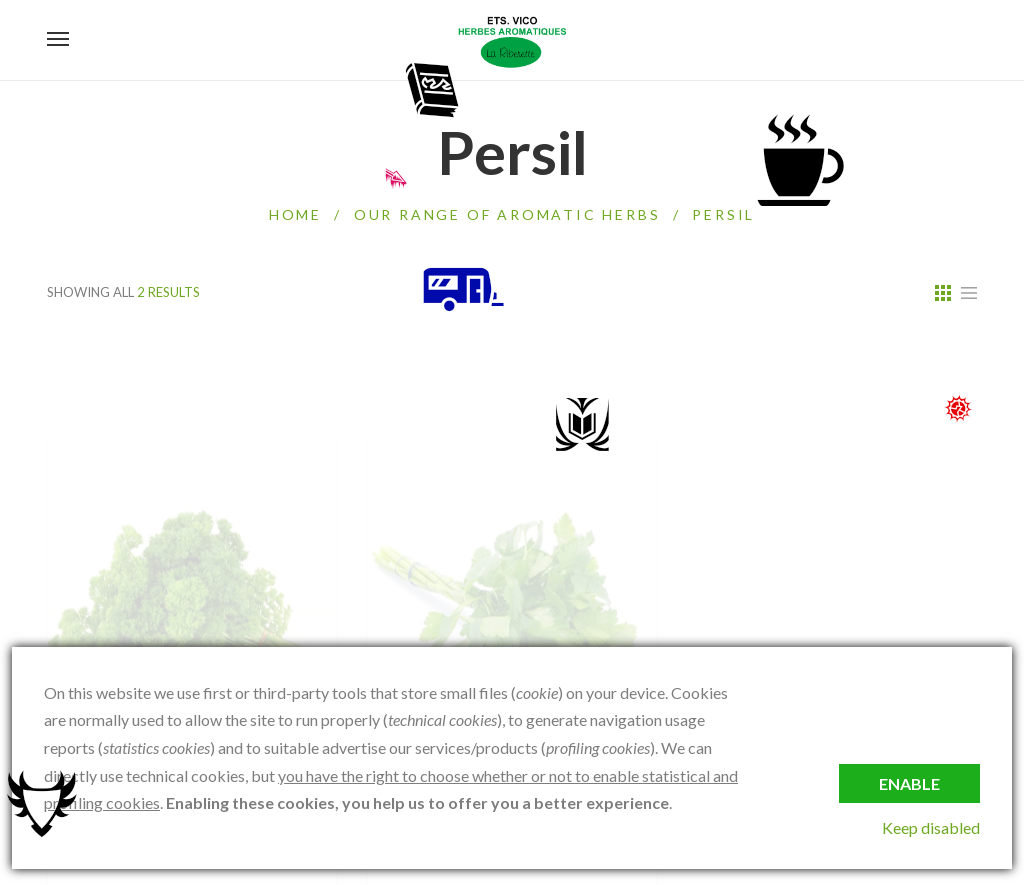  What do you see at coordinates (396, 178) in the screenshot?
I see `ice arrow ability or spell` at bounding box center [396, 178].